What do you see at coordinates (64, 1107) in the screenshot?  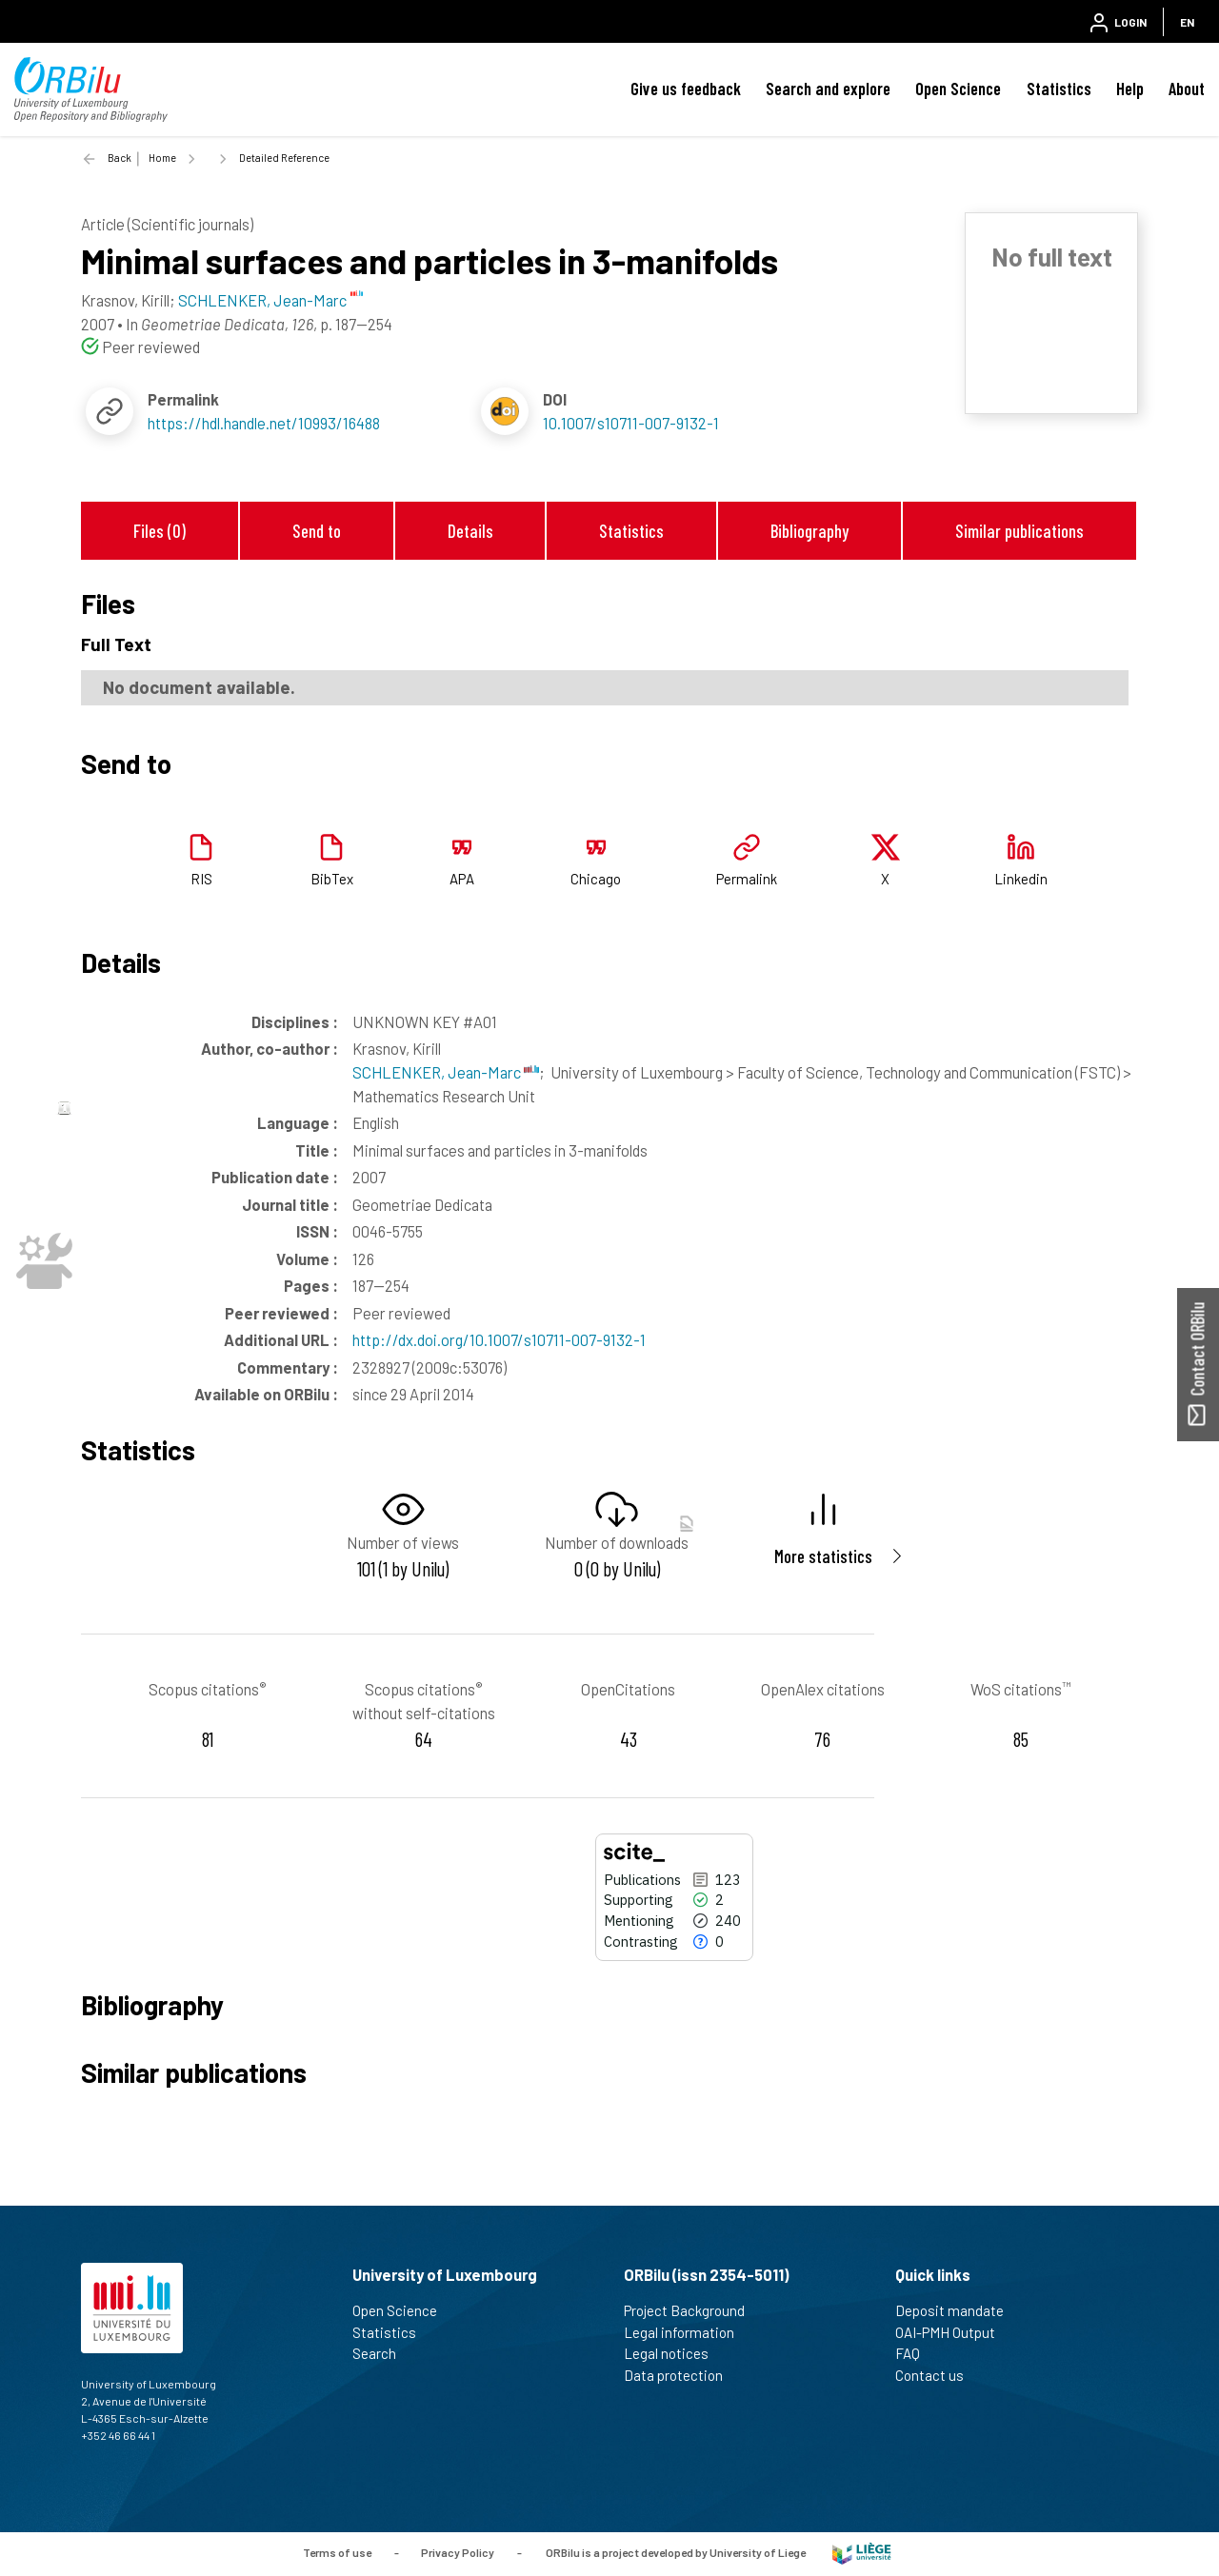 I see `reset zoom to 100% or original size` at bounding box center [64, 1107].